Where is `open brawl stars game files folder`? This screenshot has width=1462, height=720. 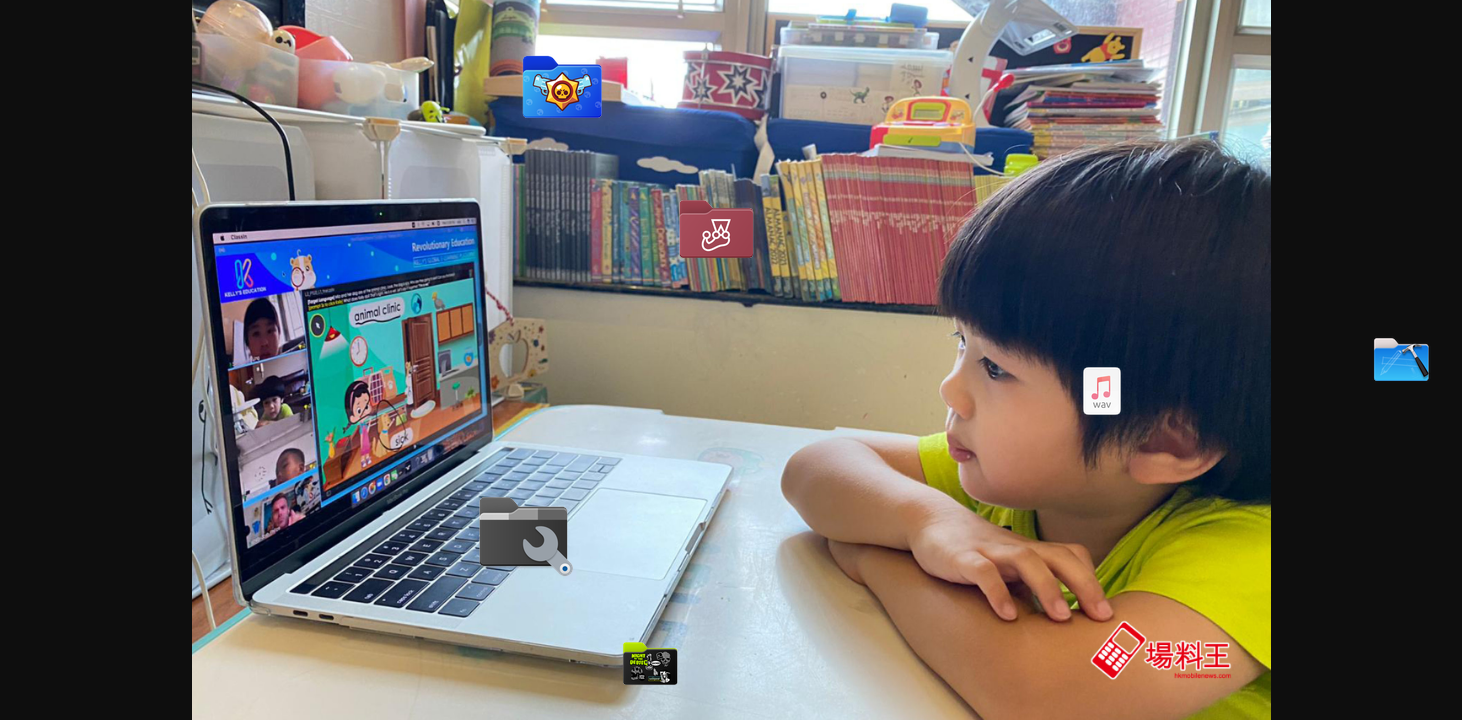
open brawl stars game files folder is located at coordinates (562, 89).